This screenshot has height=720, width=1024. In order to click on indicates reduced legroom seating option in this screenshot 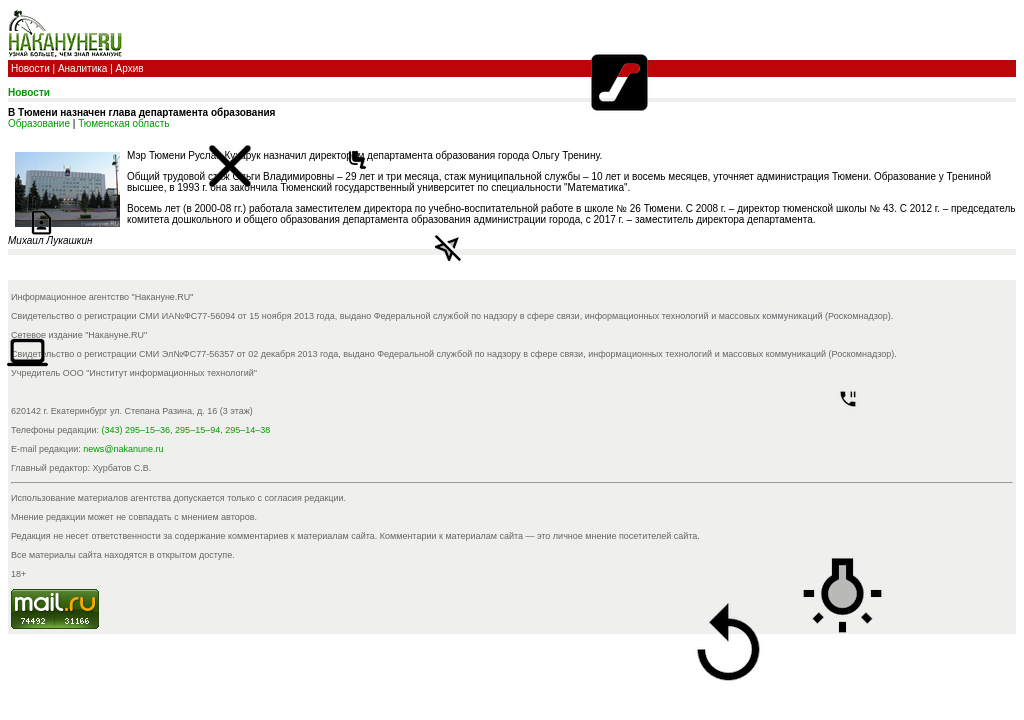, I will do `click(358, 160)`.